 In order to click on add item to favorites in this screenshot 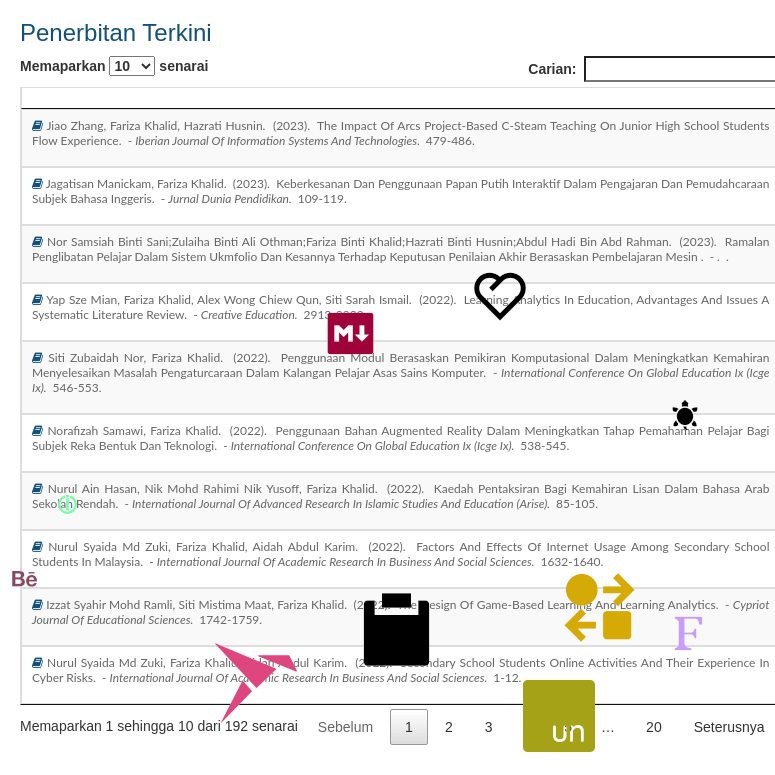, I will do `click(500, 296)`.